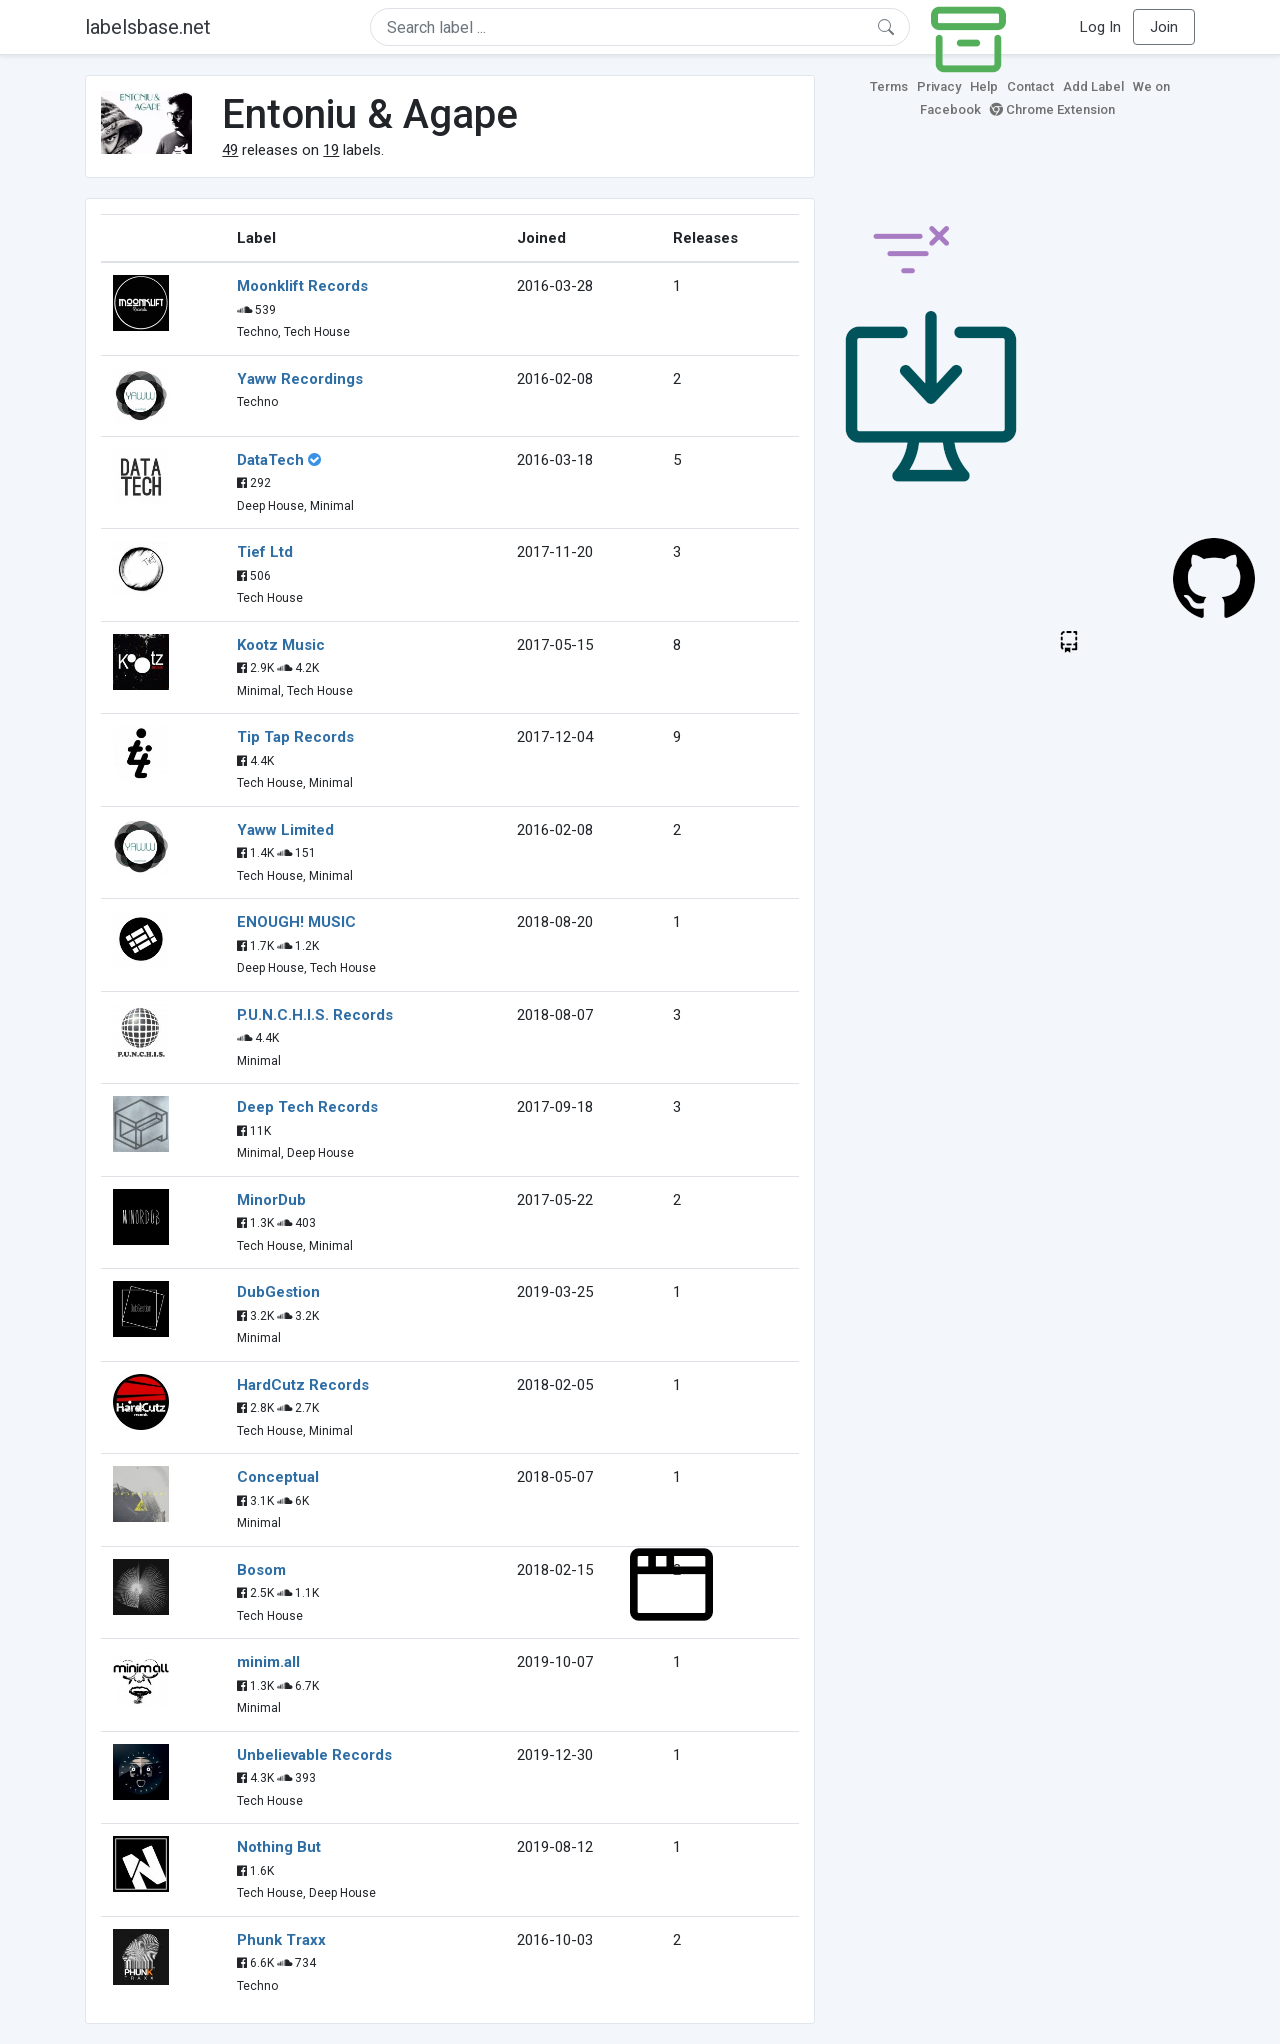 The width and height of the screenshot is (1280, 2044). Describe the element at coordinates (968, 39) in the screenshot. I see `archive selected items` at that location.